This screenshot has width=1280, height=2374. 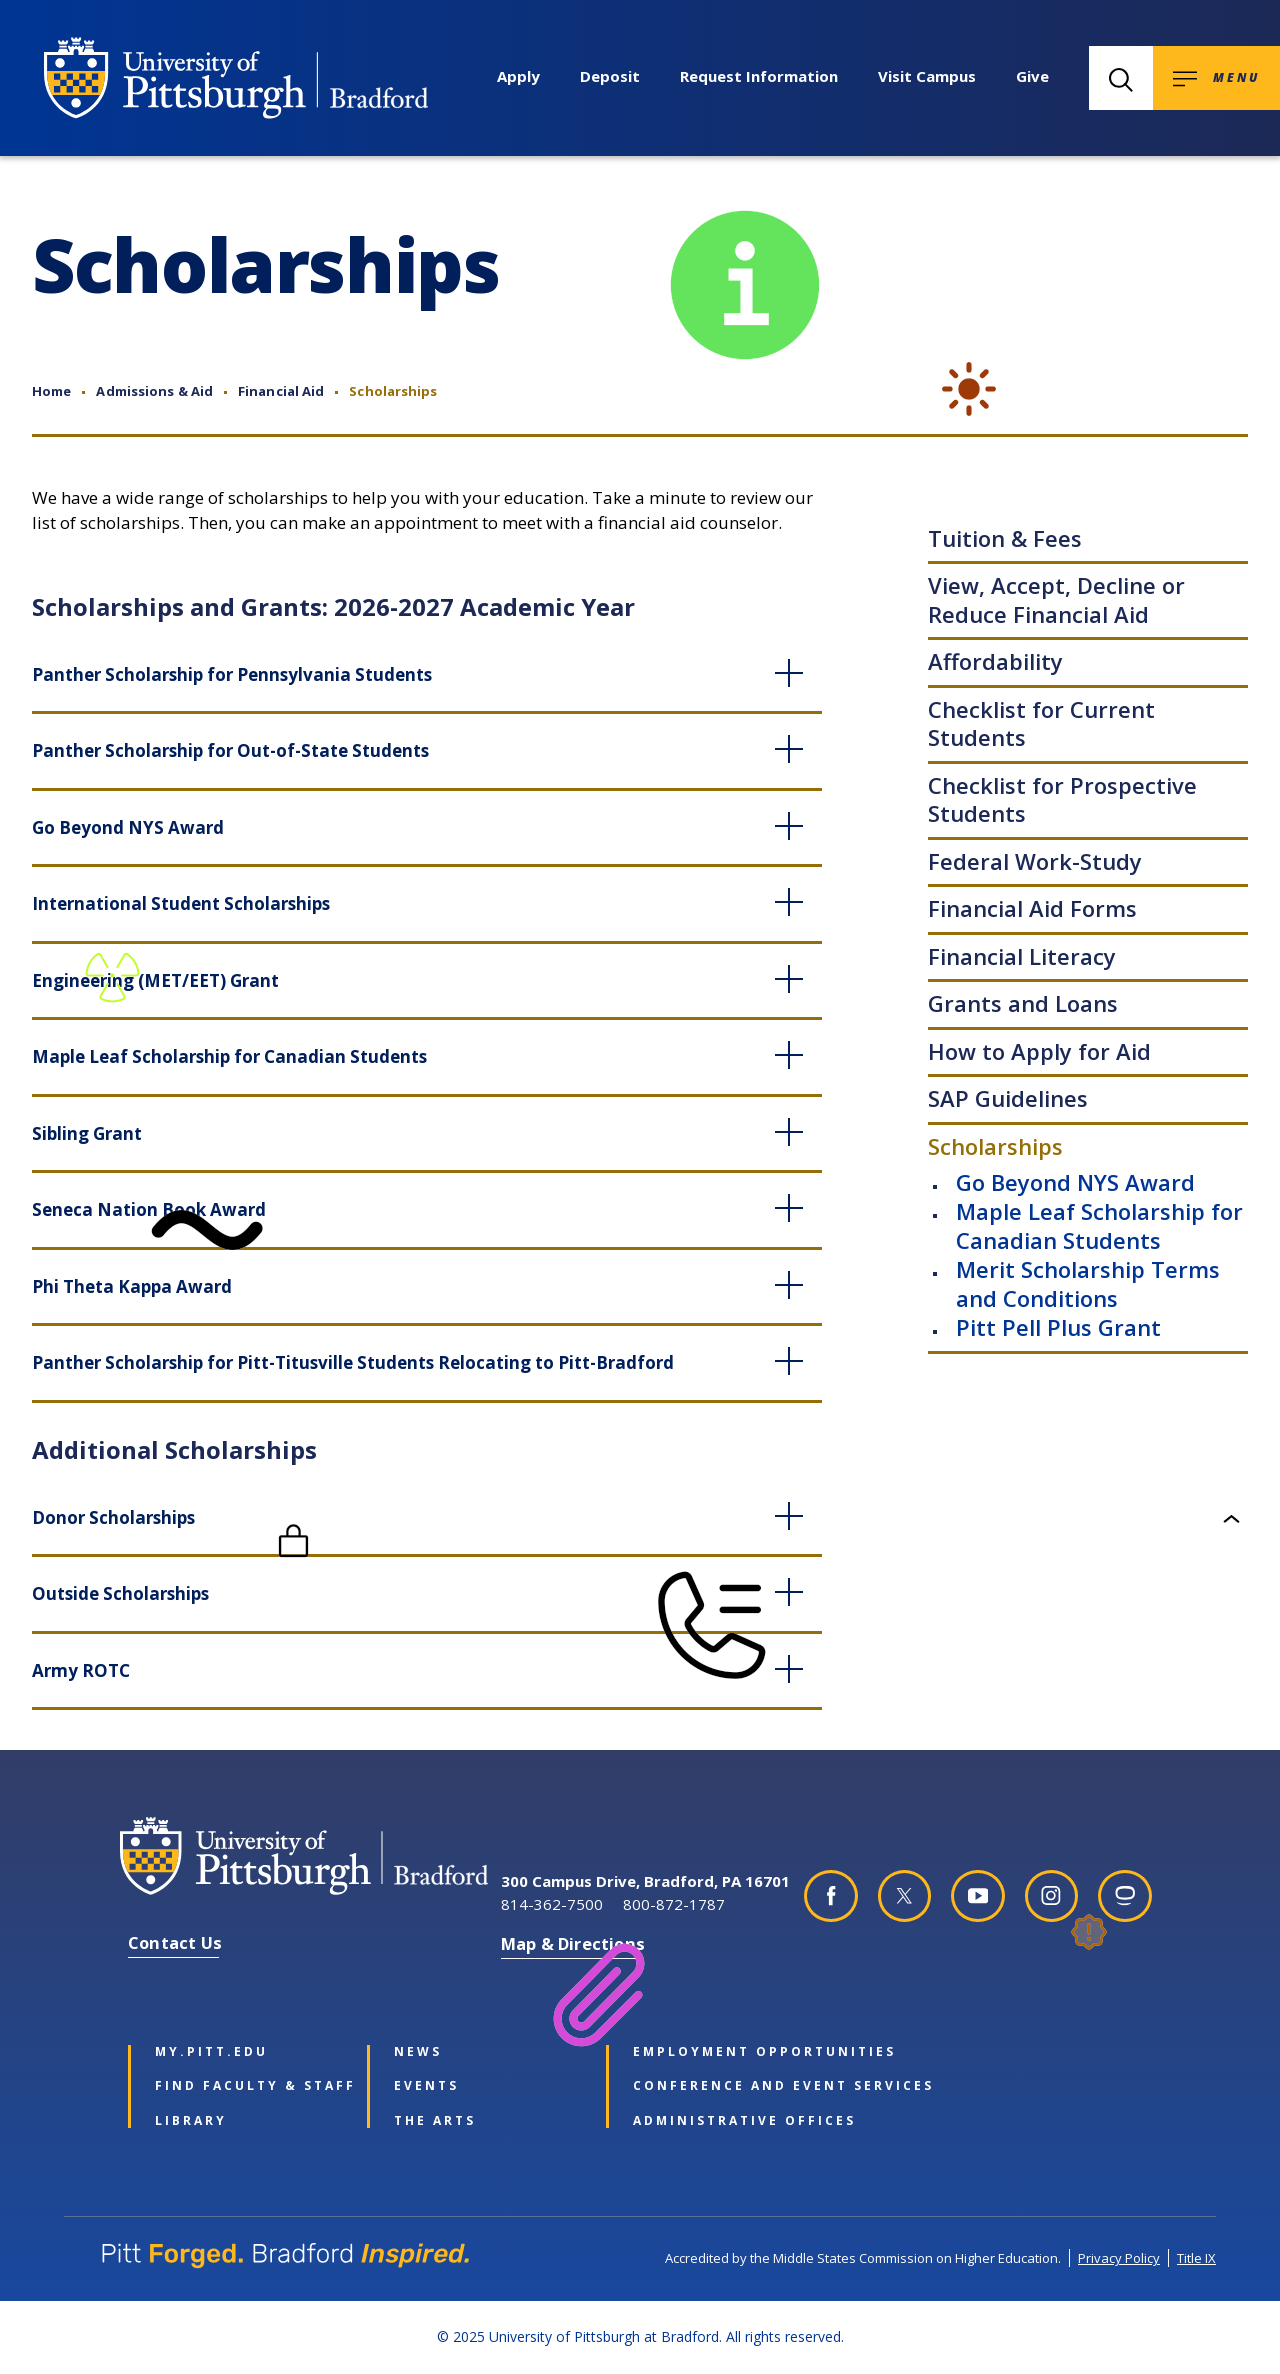 I want to click on indicates radioactive or hazardous material warning, so click(x=112, y=975).